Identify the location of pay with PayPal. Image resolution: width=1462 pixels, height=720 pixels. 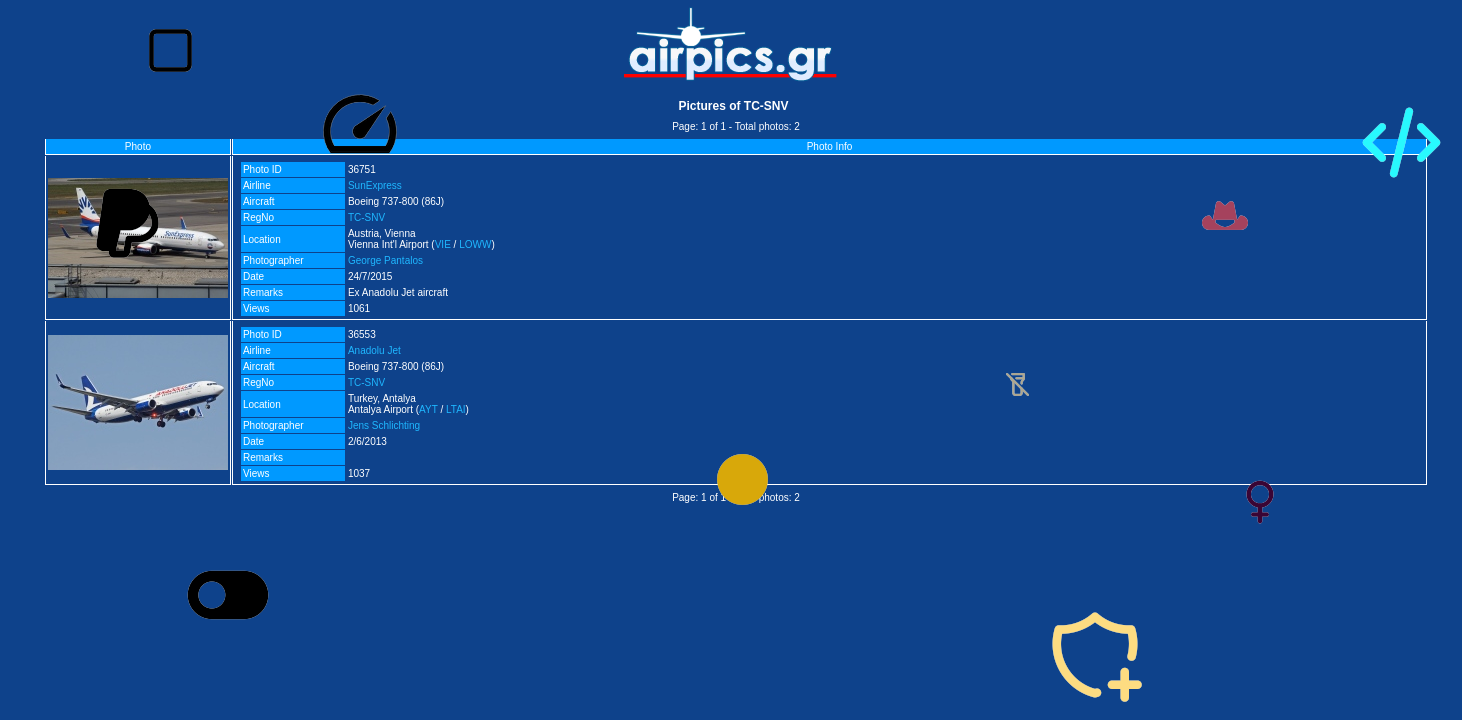
(127, 223).